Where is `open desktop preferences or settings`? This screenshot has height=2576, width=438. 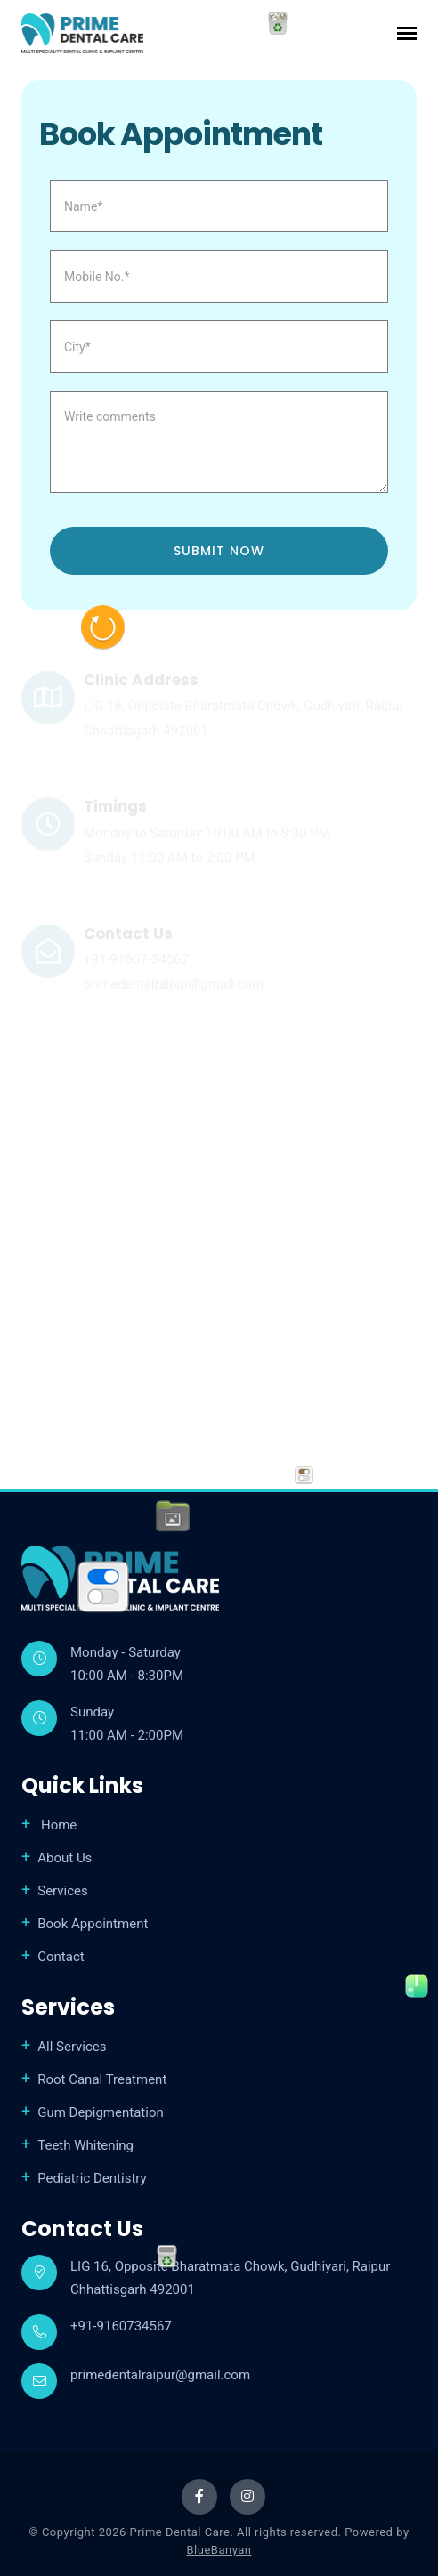 open desktop preferences or settings is located at coordinates (304, 1474).